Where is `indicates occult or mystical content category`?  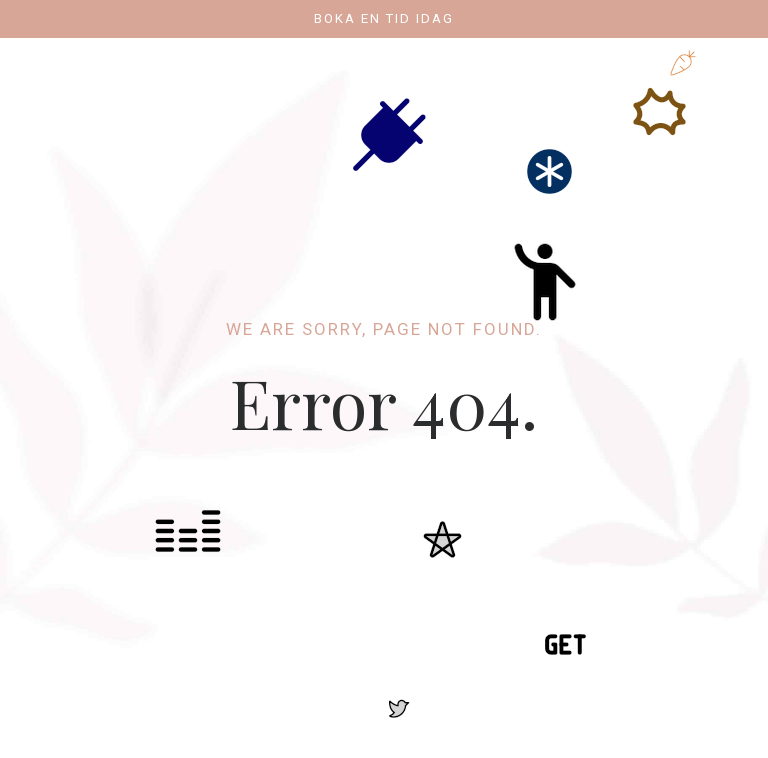 indicates occult or mystical content category is located at coordinates (442, 541).